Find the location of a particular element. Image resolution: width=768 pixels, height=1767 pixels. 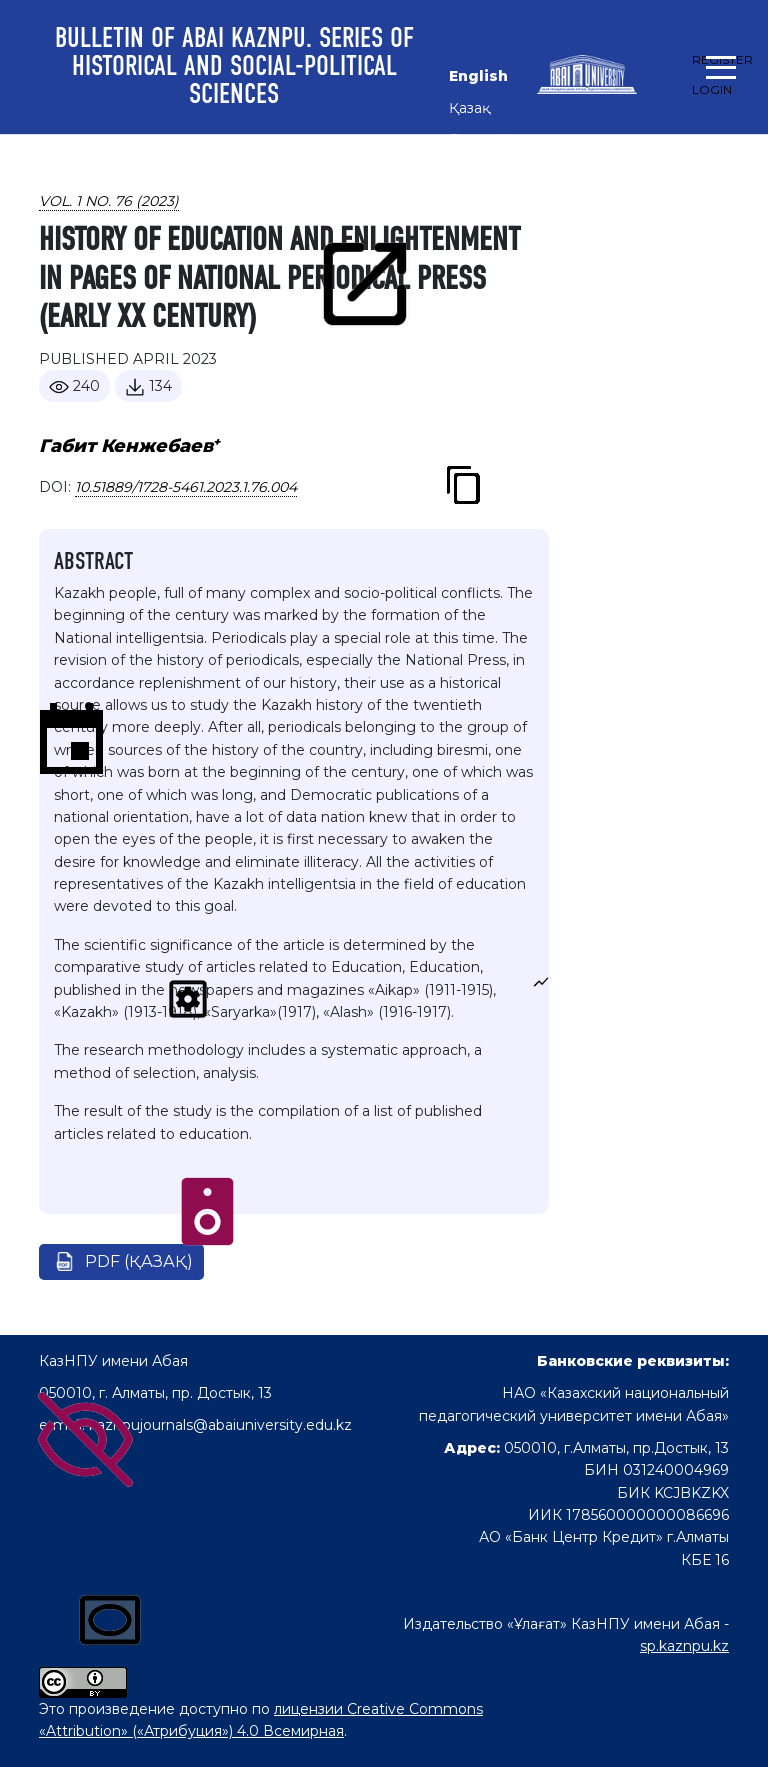

apply vignette effect to photo is located at coordinates (110, 1620).